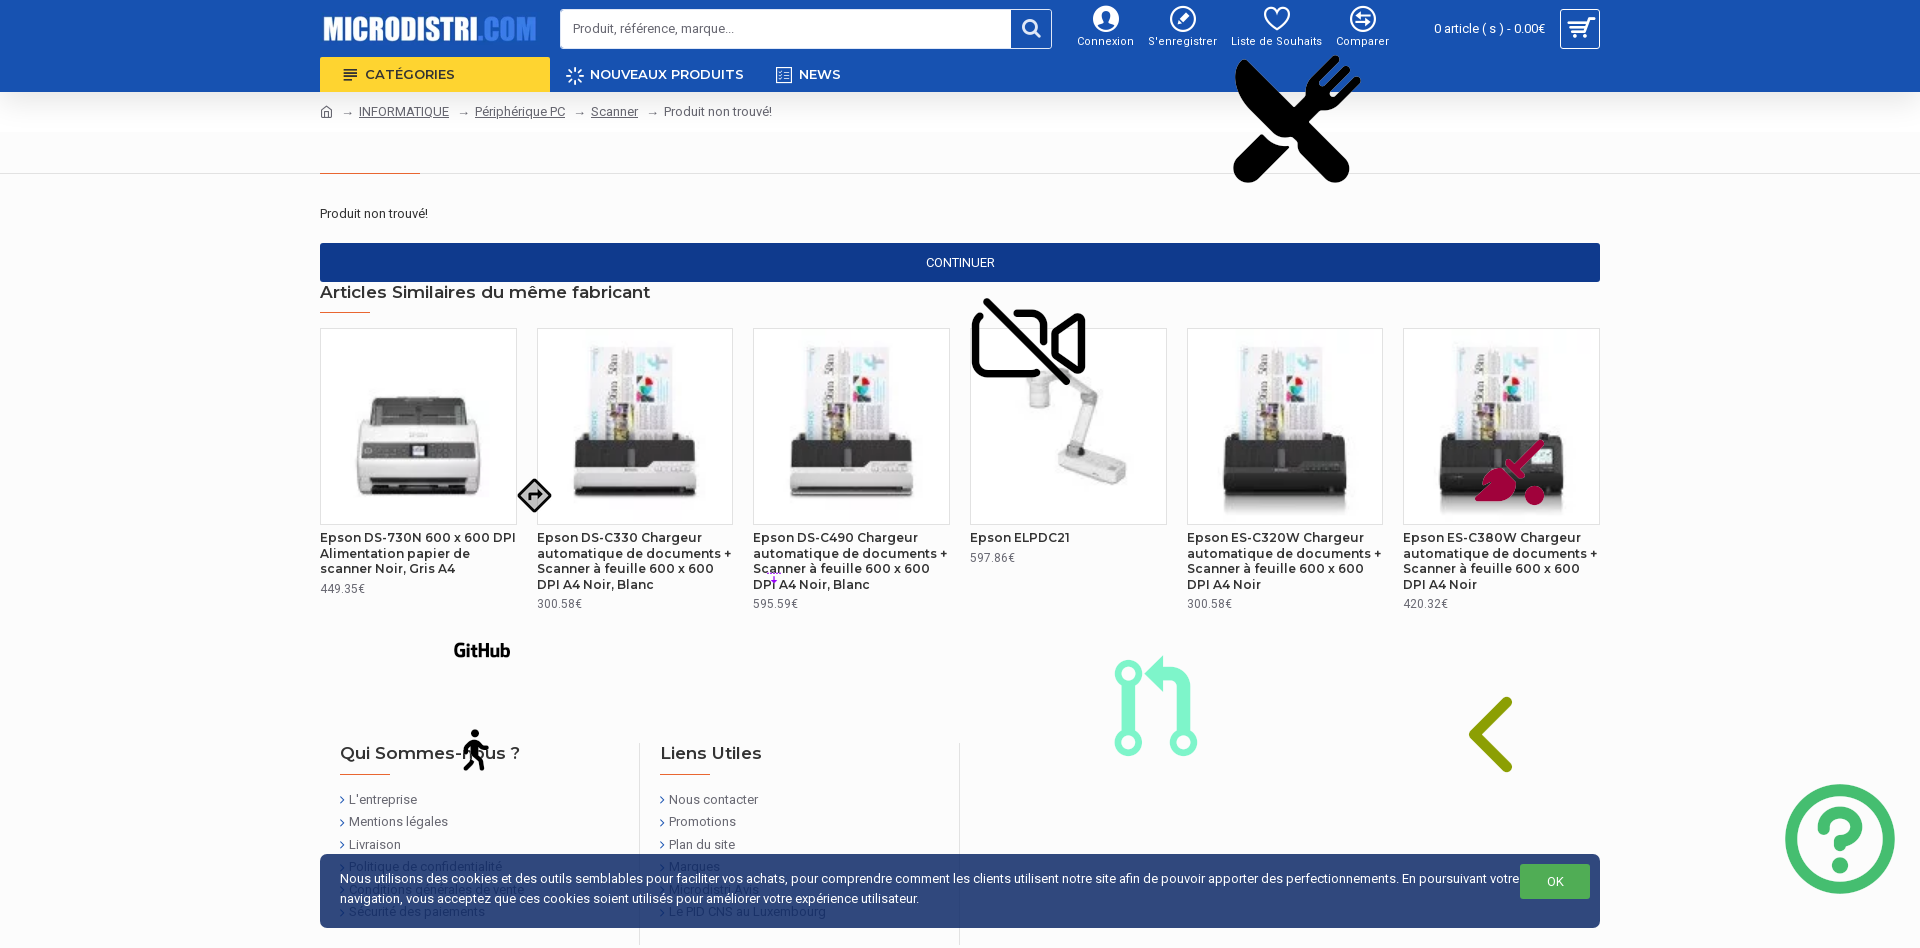 The image size is (1920, 948). Describe the element at coordinates (1156, 708) in the screenshot. I see `create a new pull request` at that location.